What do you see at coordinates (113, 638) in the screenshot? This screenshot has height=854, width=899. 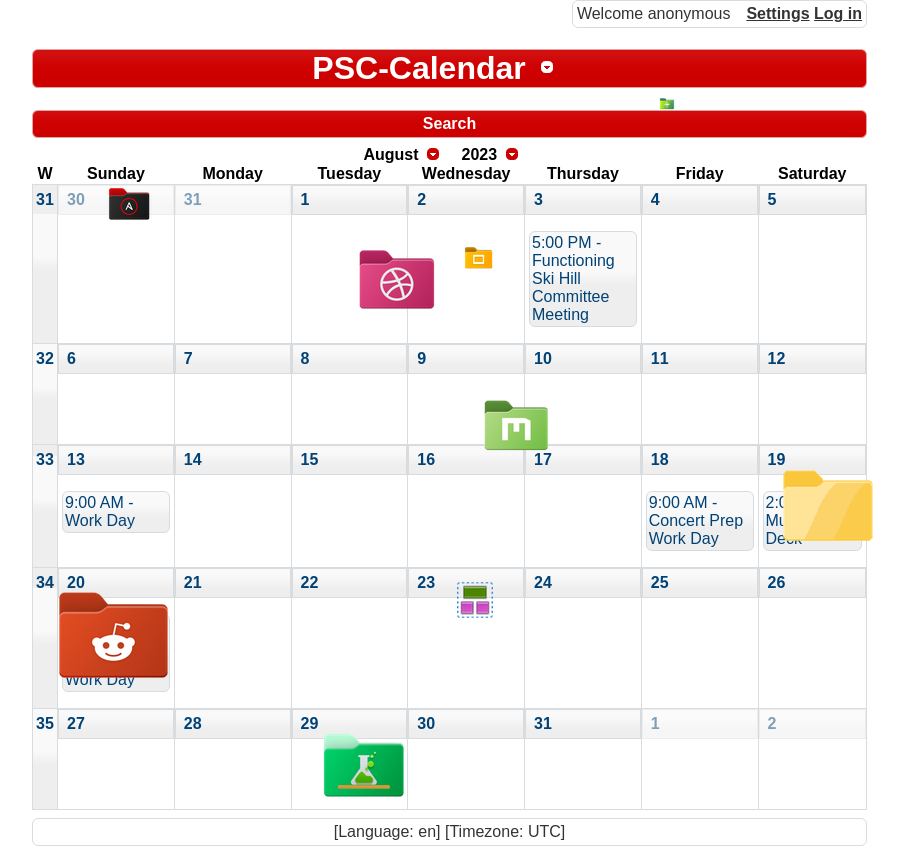 I see `folder containing saved reddit content` at bounding box center [113, 638].